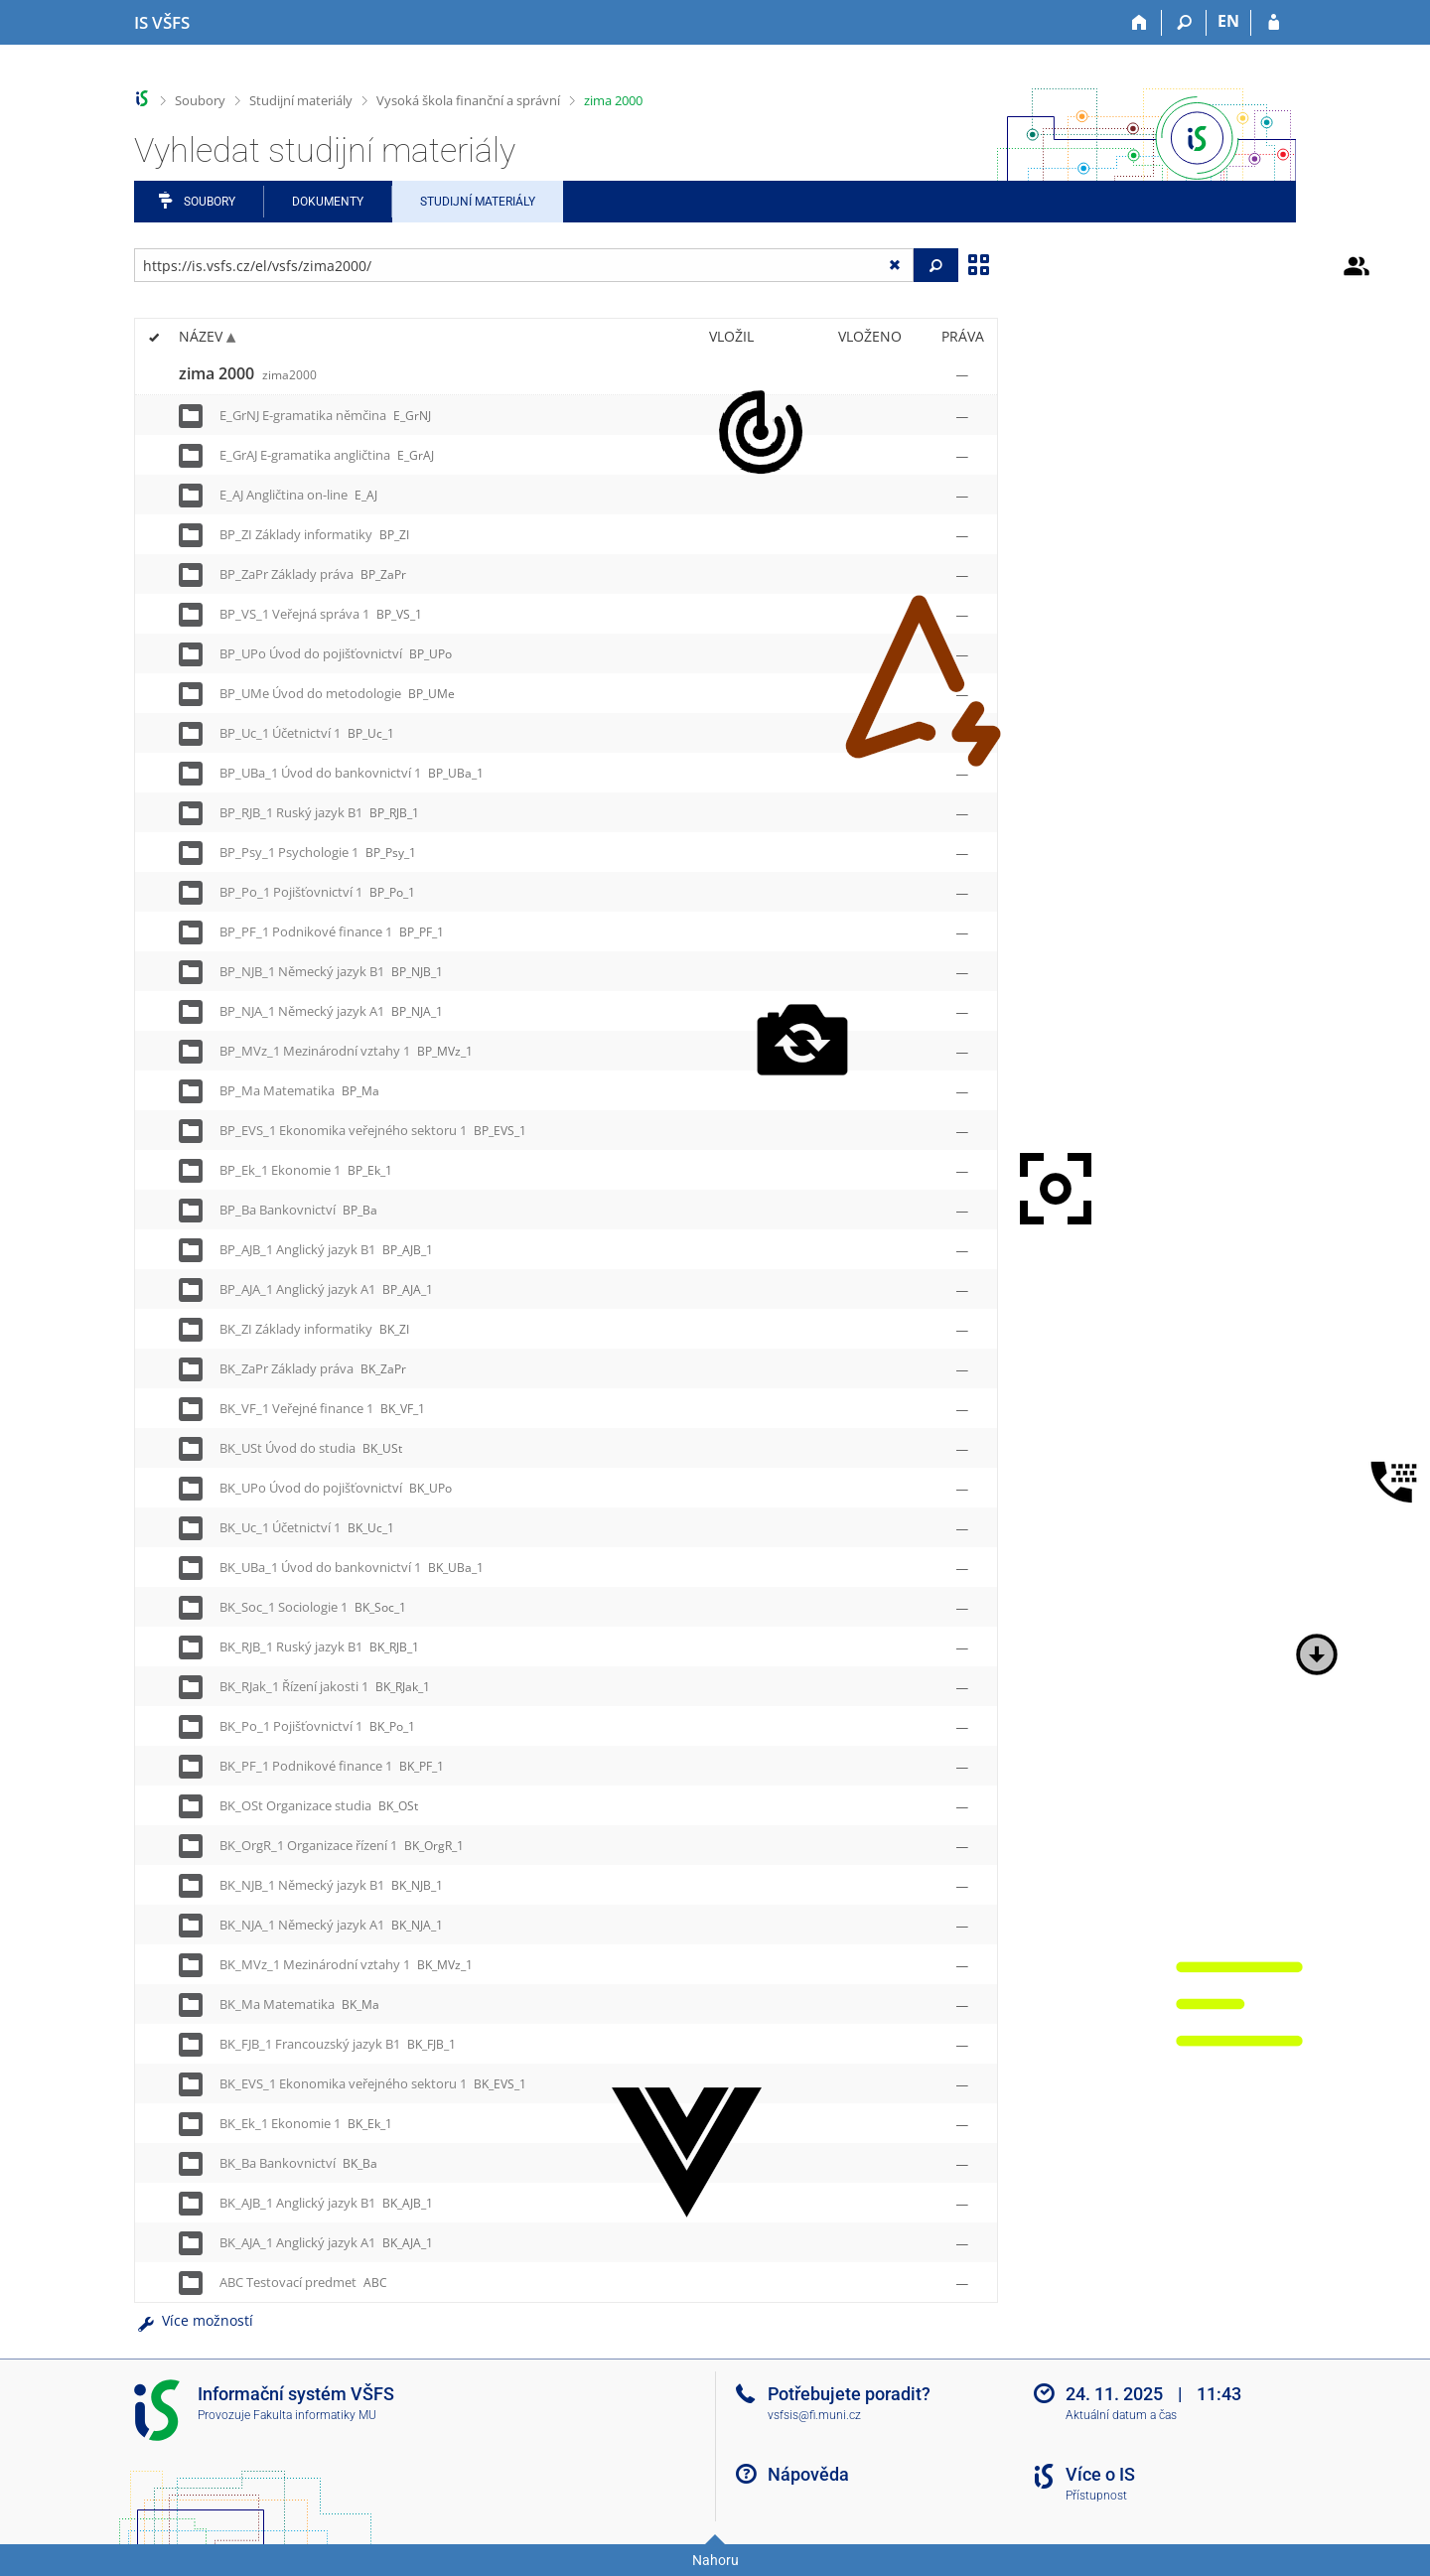  What do you see at coordinates (761, 432) in the screenshot?
I see `track changes or revisions in a document` at bounding box center [761, 432].